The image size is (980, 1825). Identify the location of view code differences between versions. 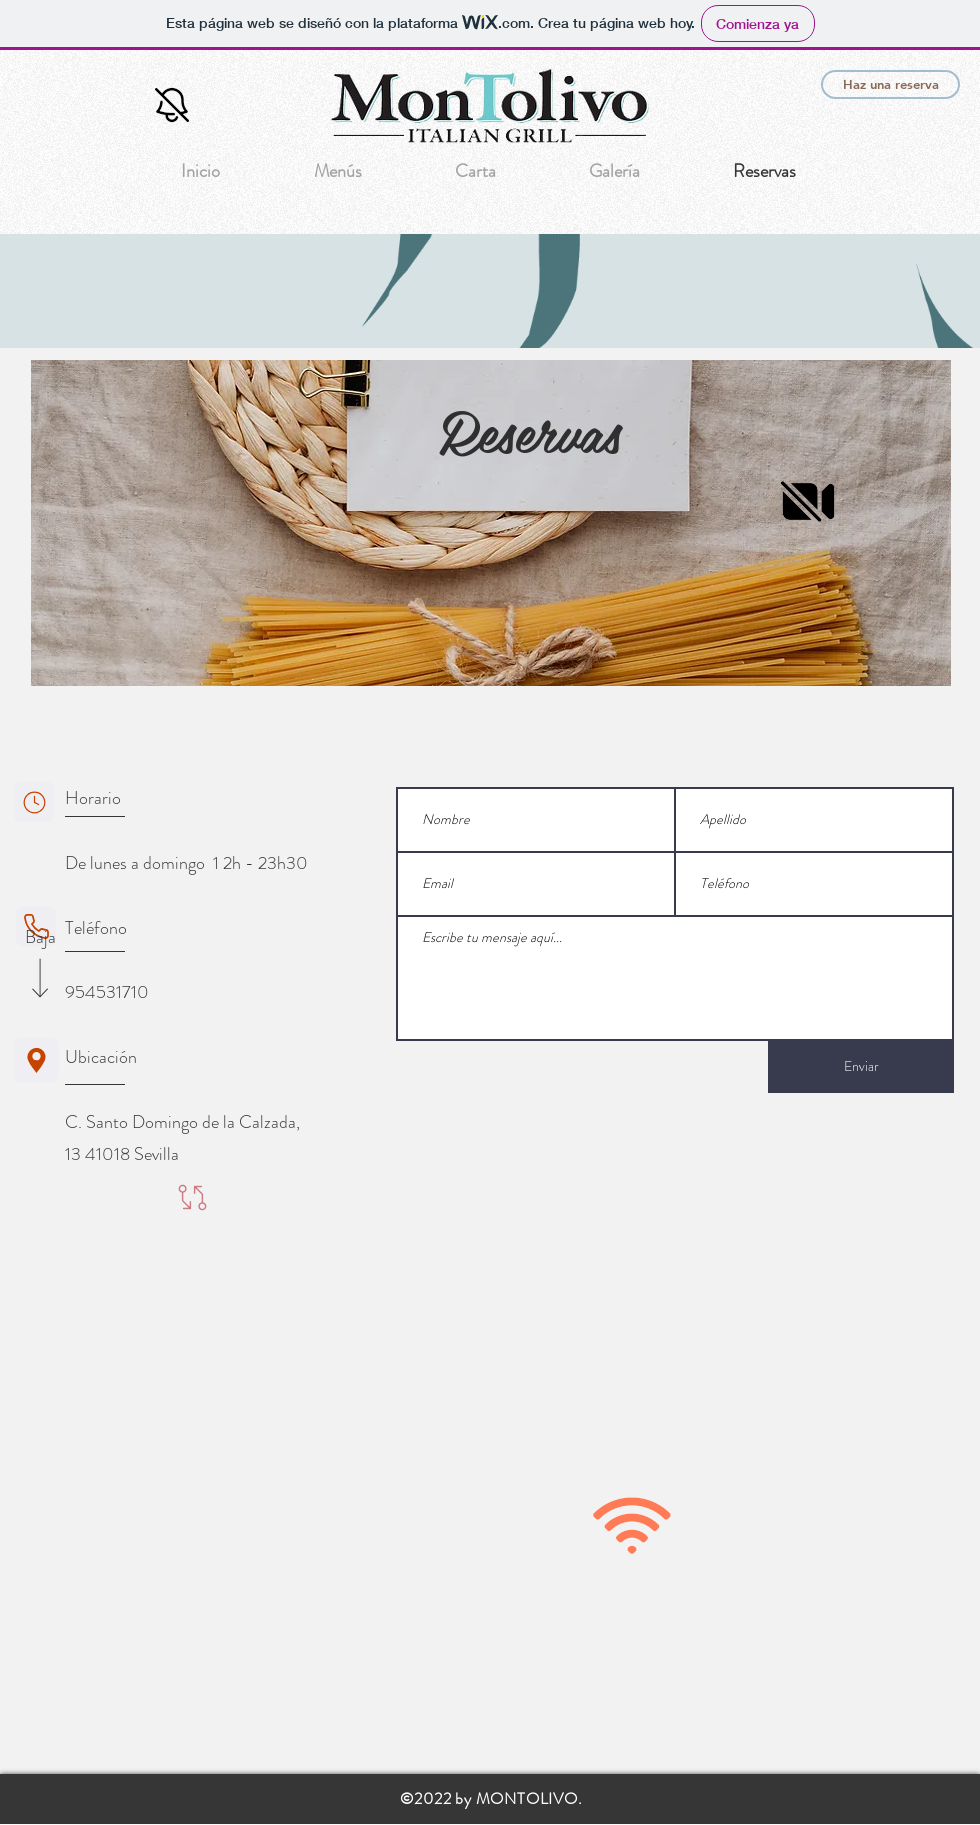
(192, 1197).